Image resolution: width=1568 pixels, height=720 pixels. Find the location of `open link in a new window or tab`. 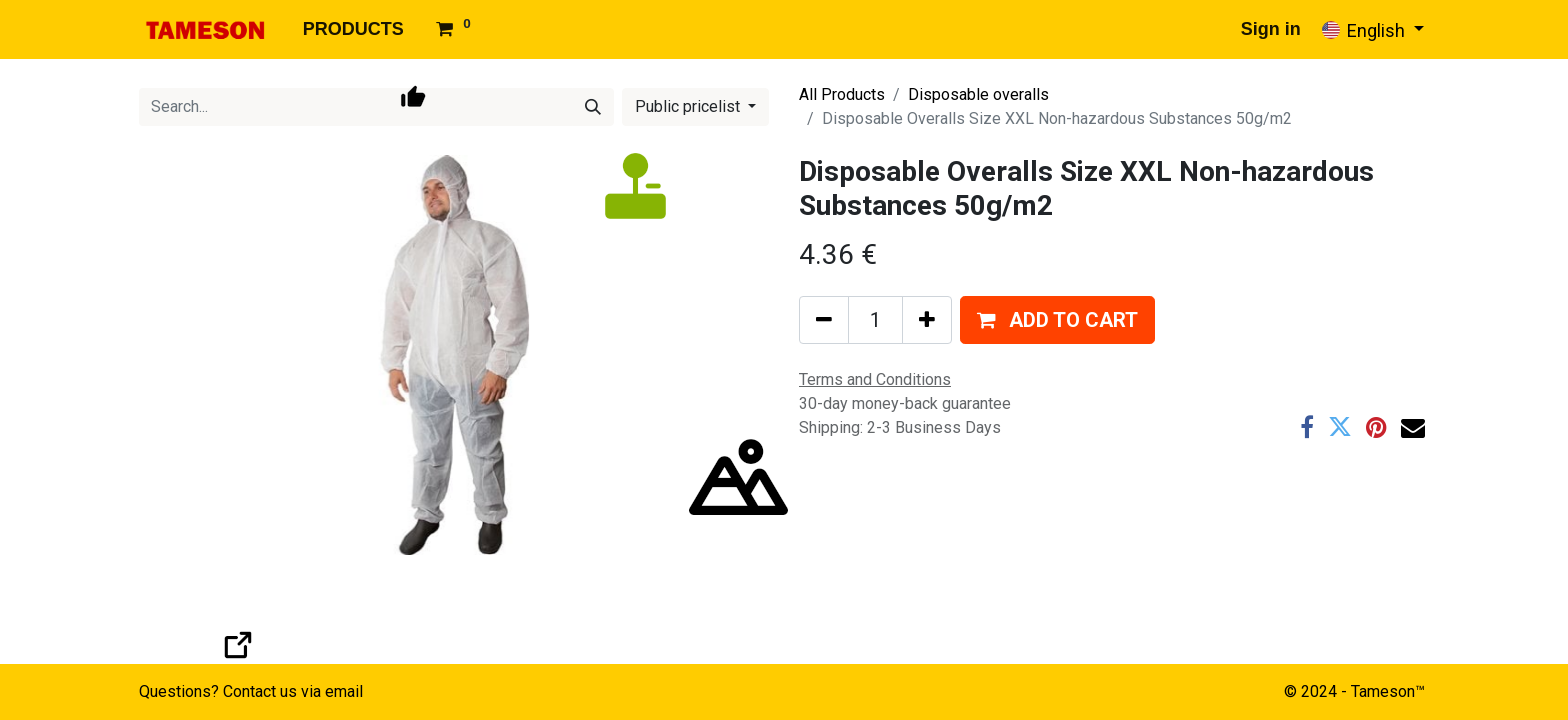

open link in a new window or tab is located at coordinates (238, 645).